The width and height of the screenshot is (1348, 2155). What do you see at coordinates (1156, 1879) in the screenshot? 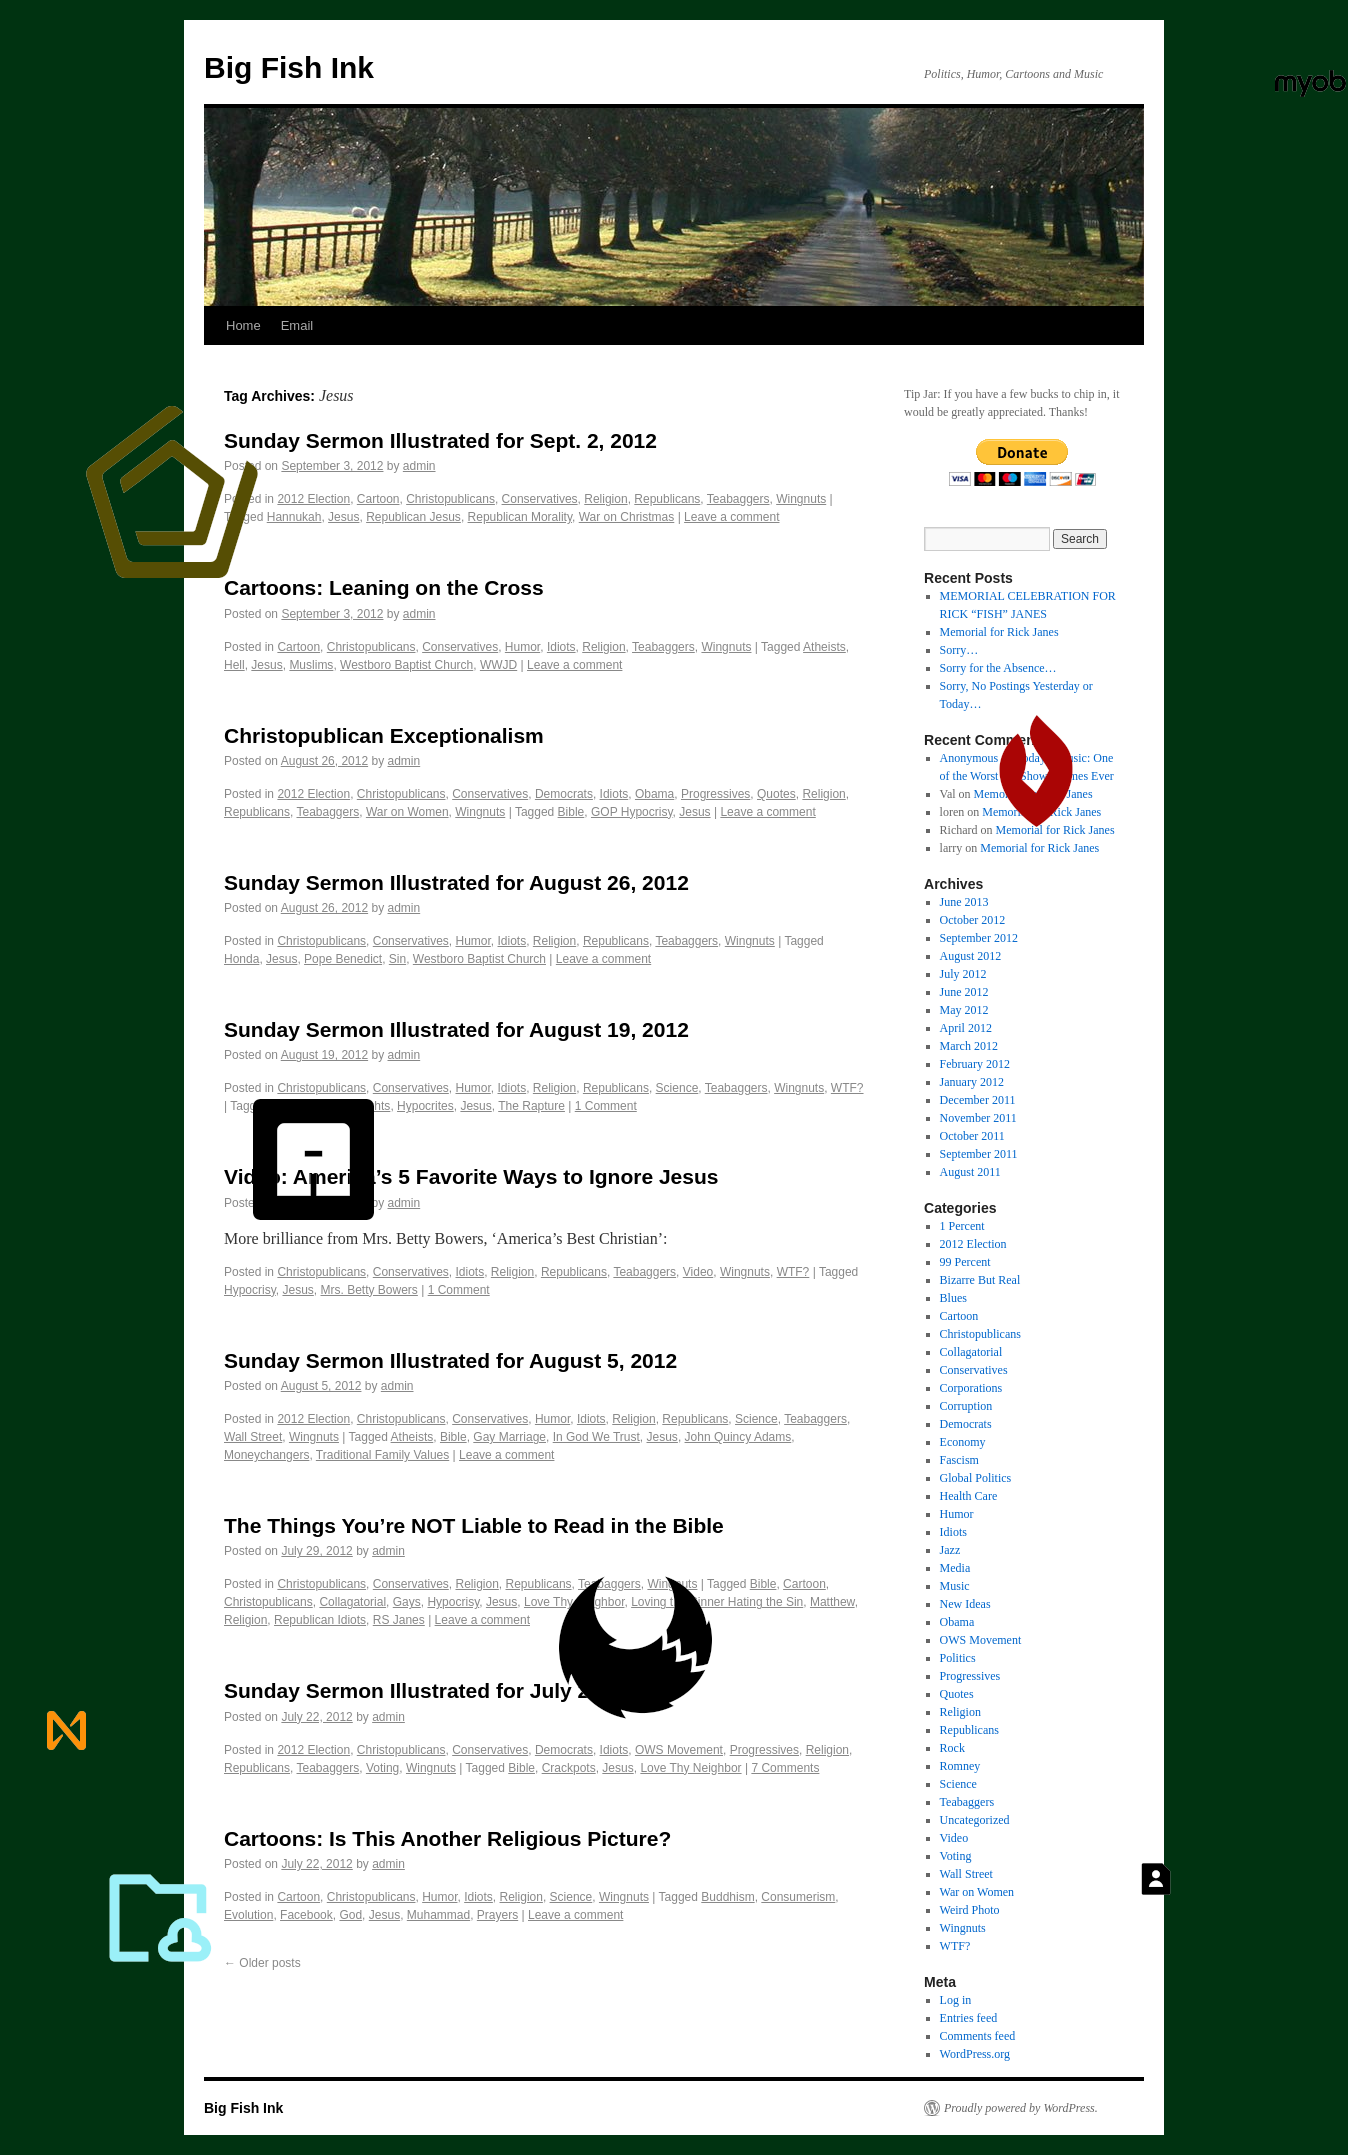
I see `view user profile document` at bounding box center [1156, 1879].